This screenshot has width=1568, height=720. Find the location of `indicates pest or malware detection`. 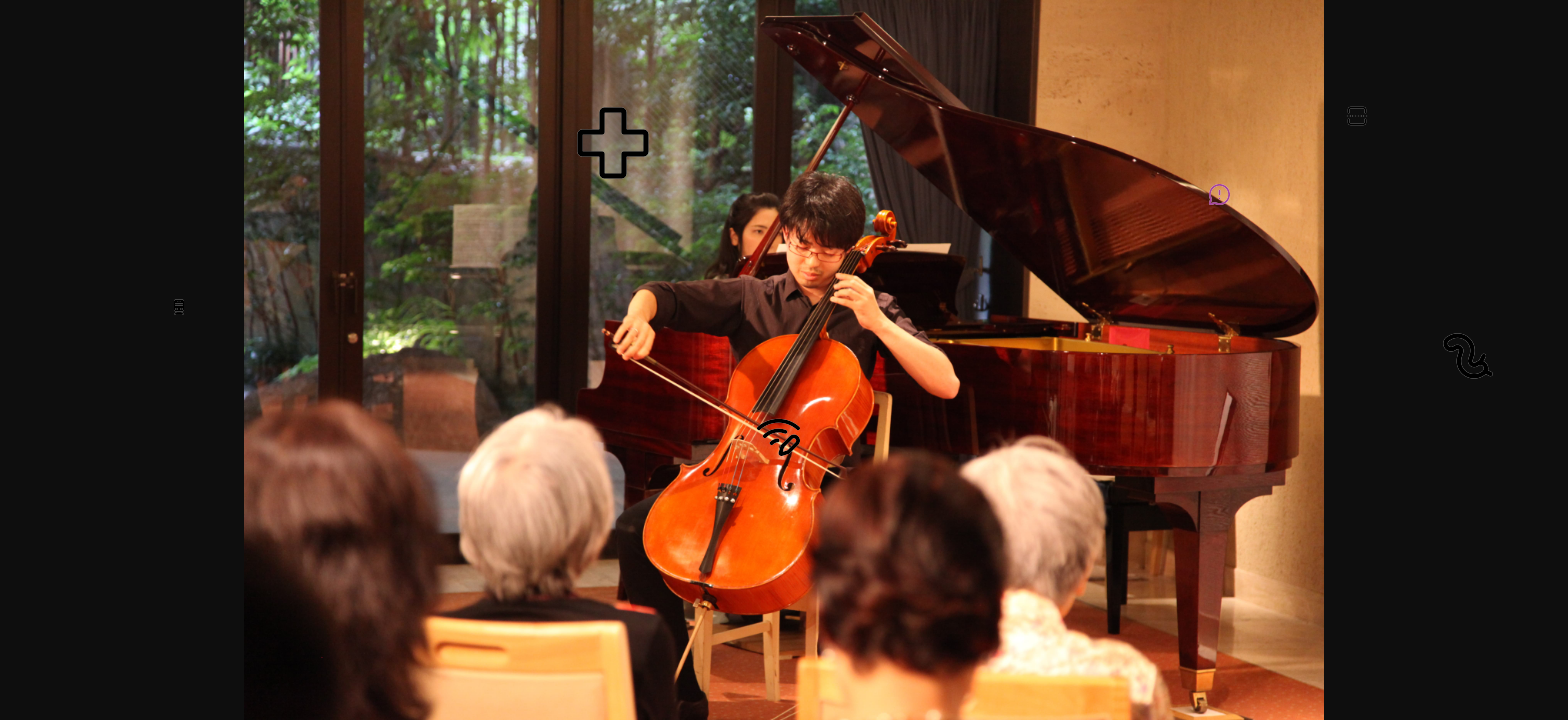

indicates pest or malware detection is located at coordinates (1468, 356).